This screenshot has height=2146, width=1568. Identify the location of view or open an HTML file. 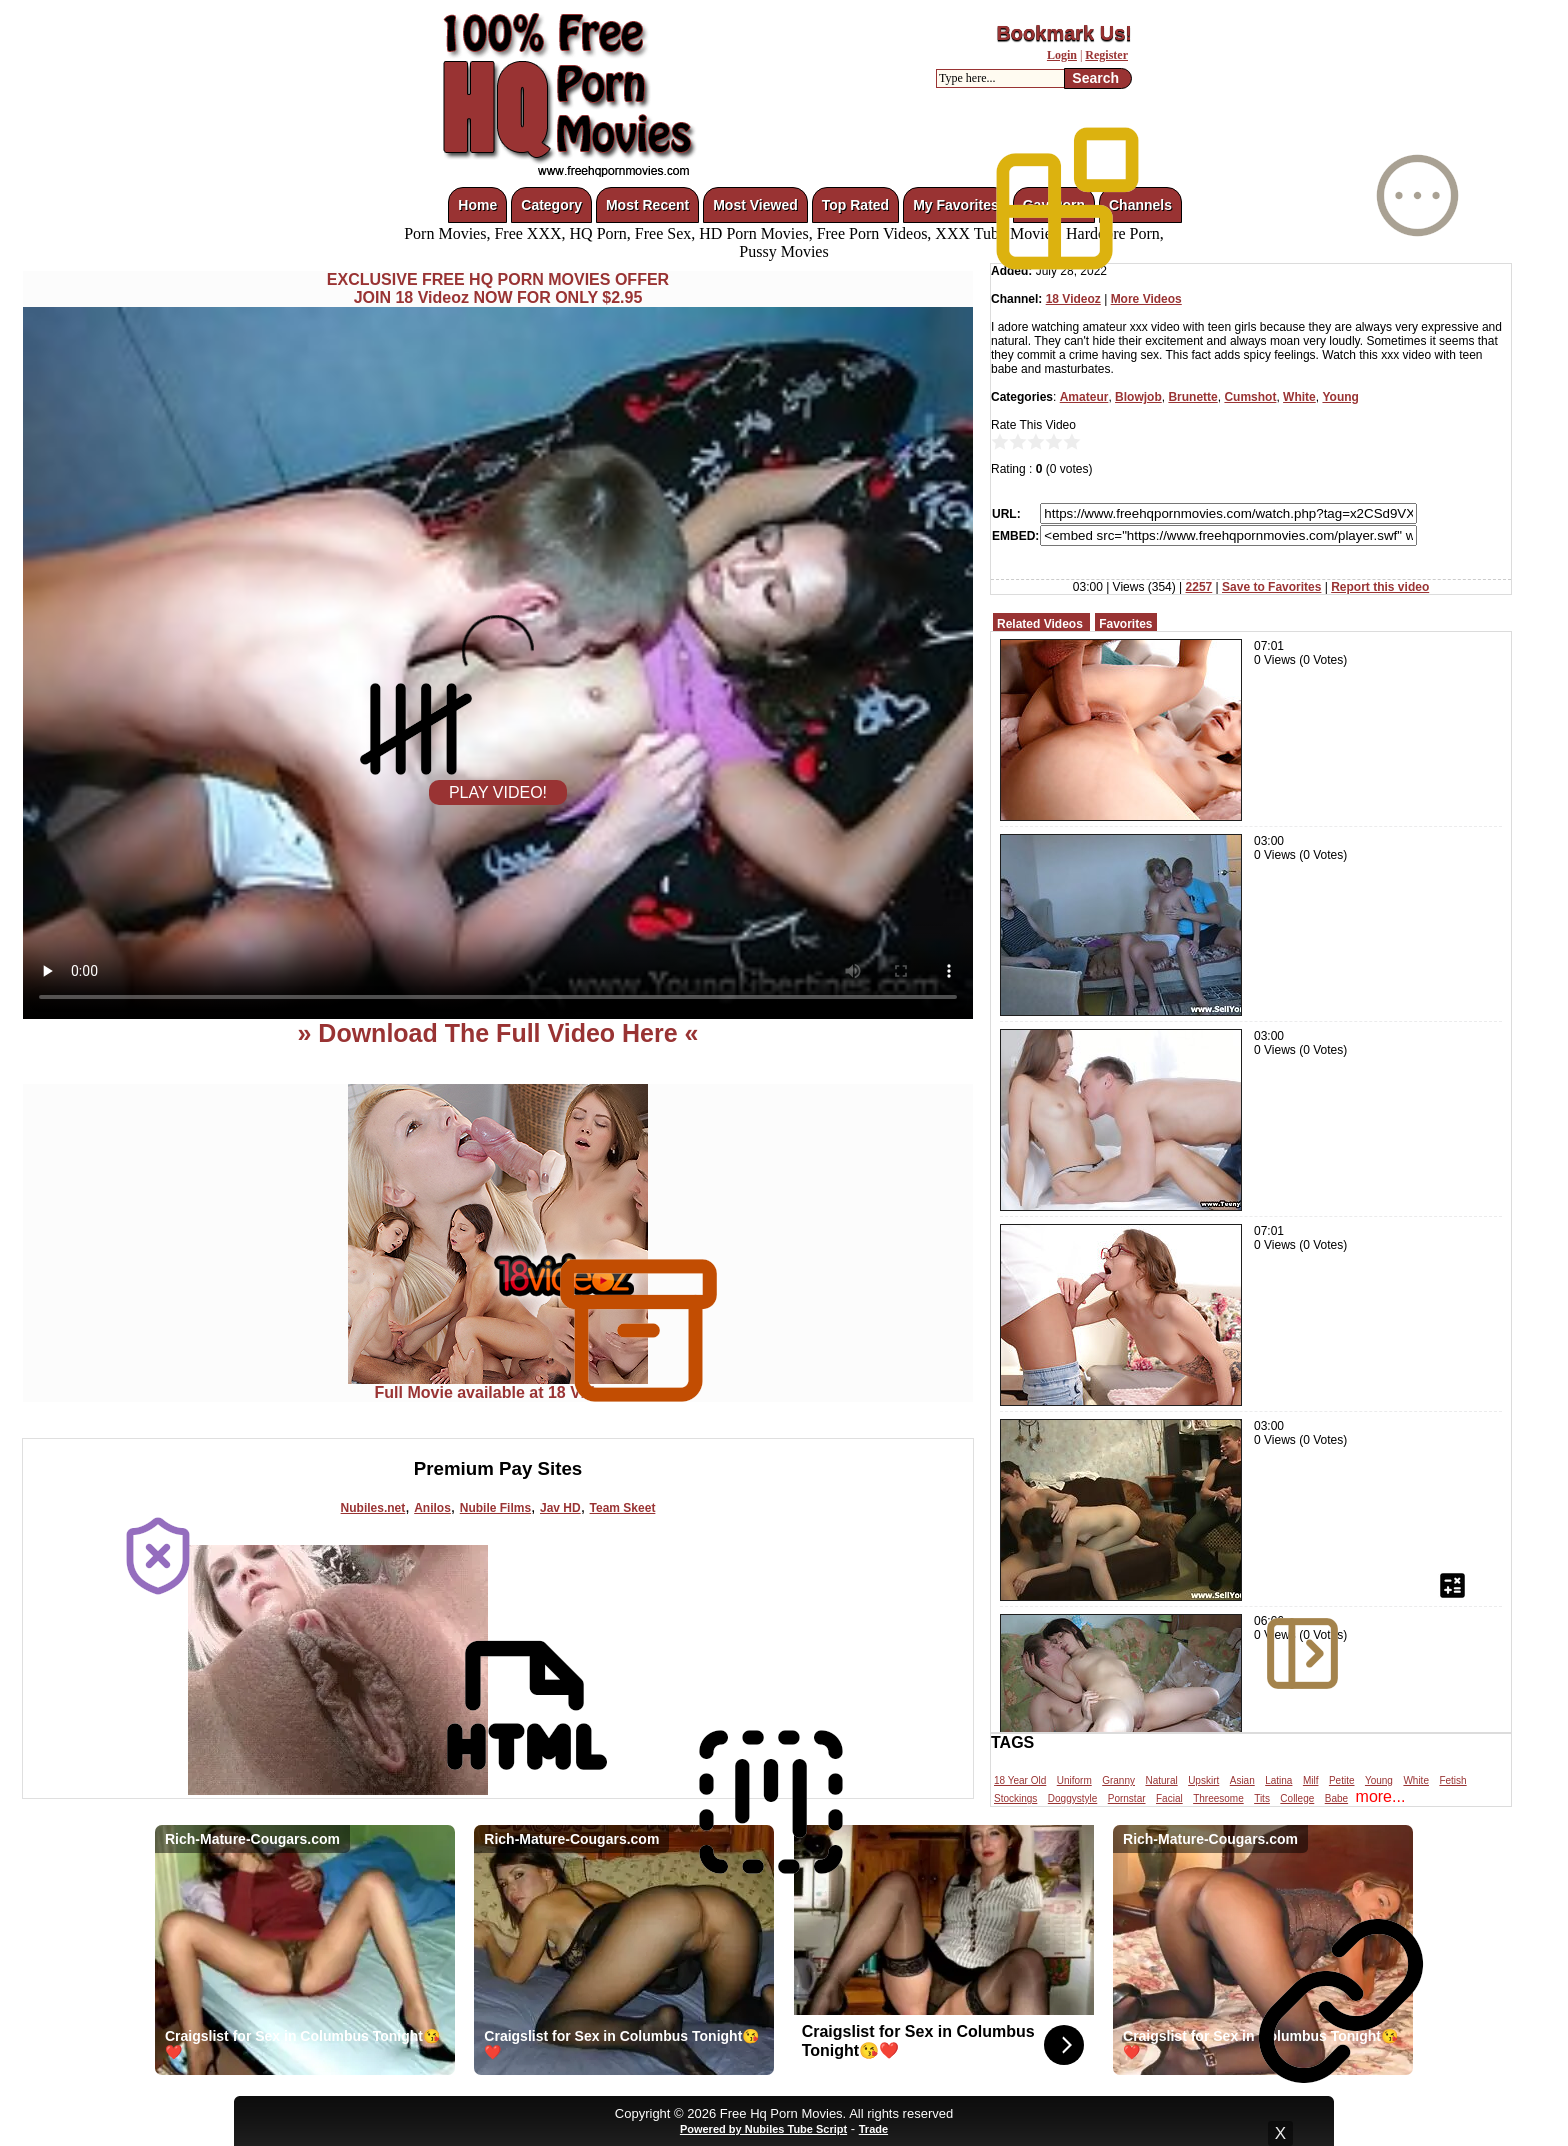
(524, 1710).